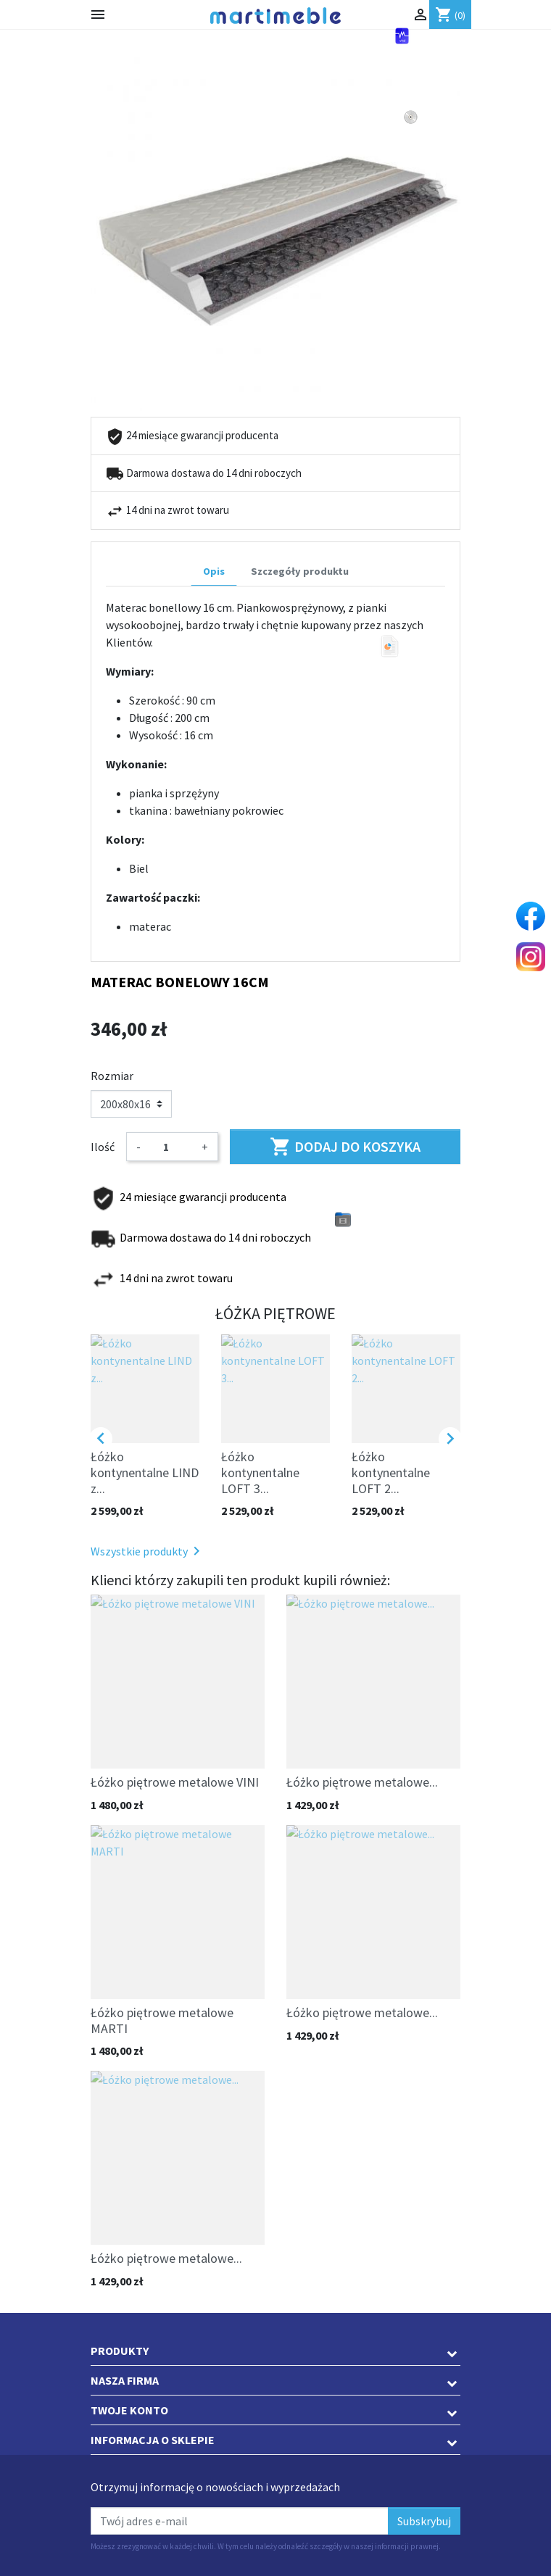 The width and height of the screenshot is (551, 2576). I want to click on virtualbox virtual hard disk file, so click(402, 36).